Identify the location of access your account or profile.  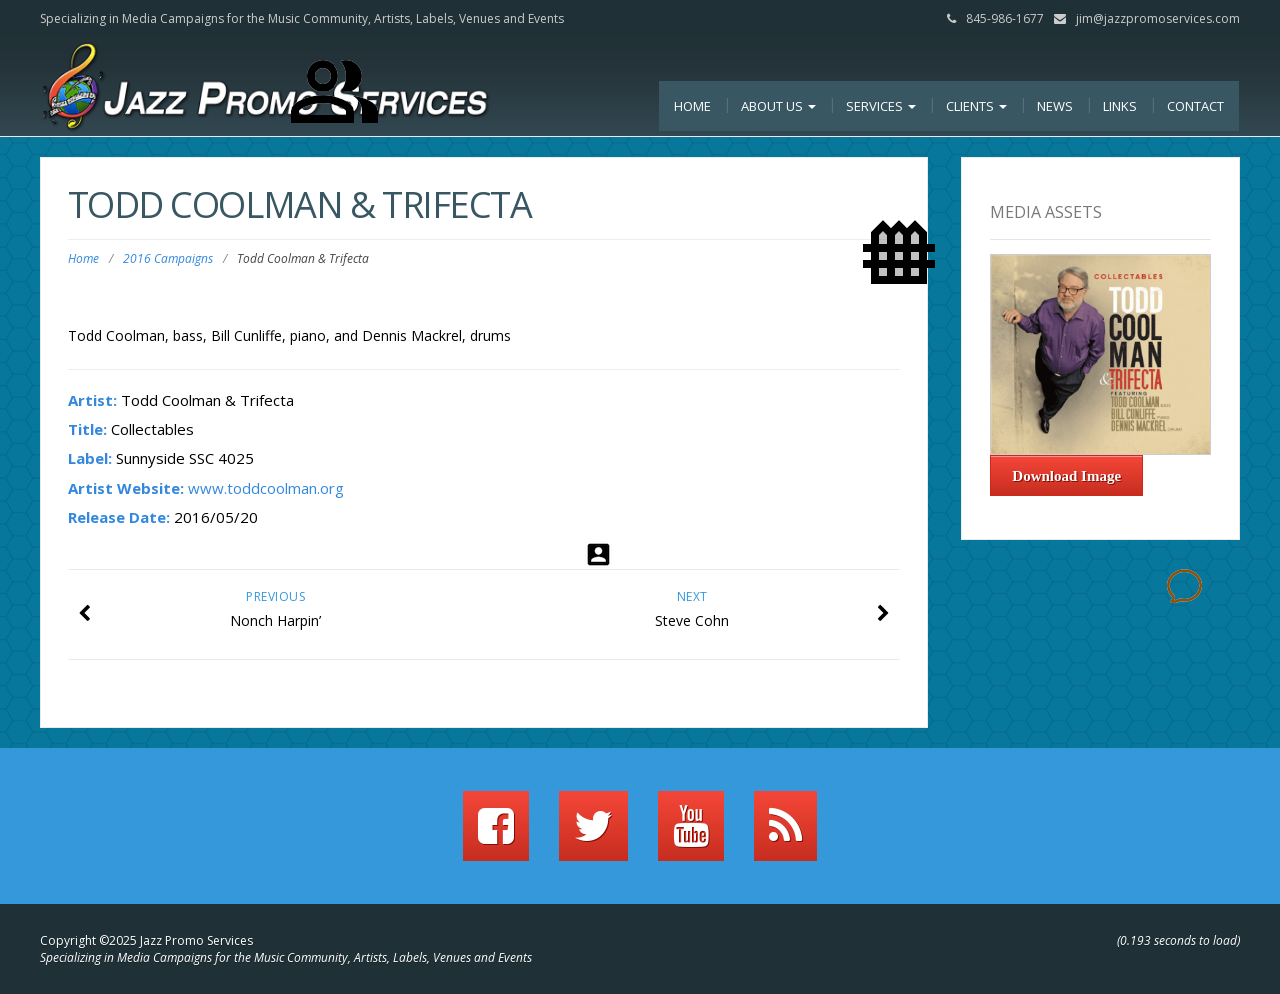
(598, 554).